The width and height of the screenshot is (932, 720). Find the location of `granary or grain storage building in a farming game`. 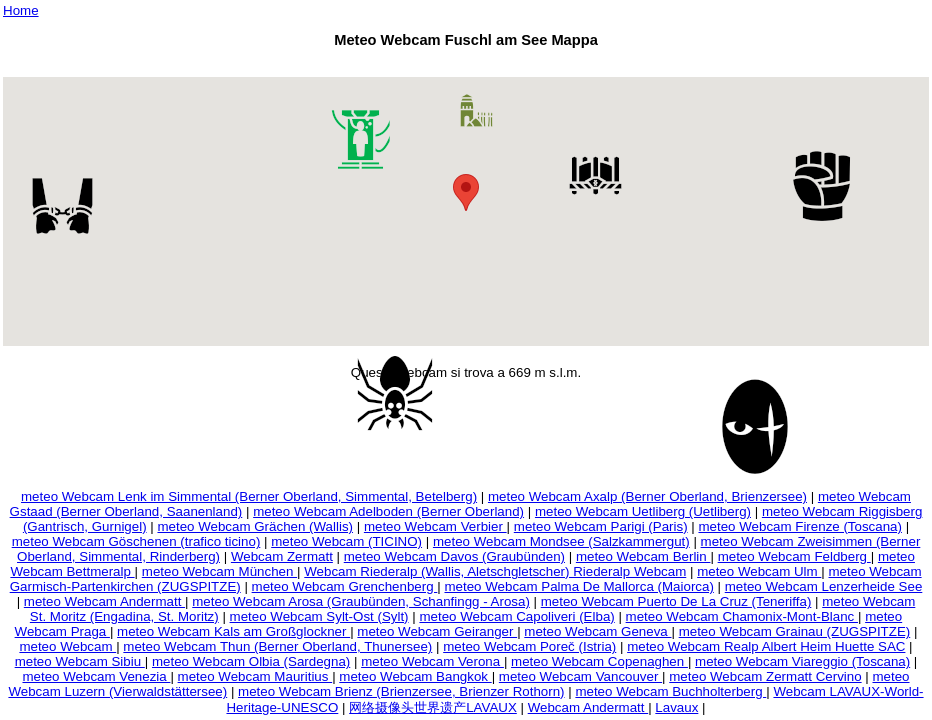

granary or grain storage building in a farming game is located at coordinates (476, 109).